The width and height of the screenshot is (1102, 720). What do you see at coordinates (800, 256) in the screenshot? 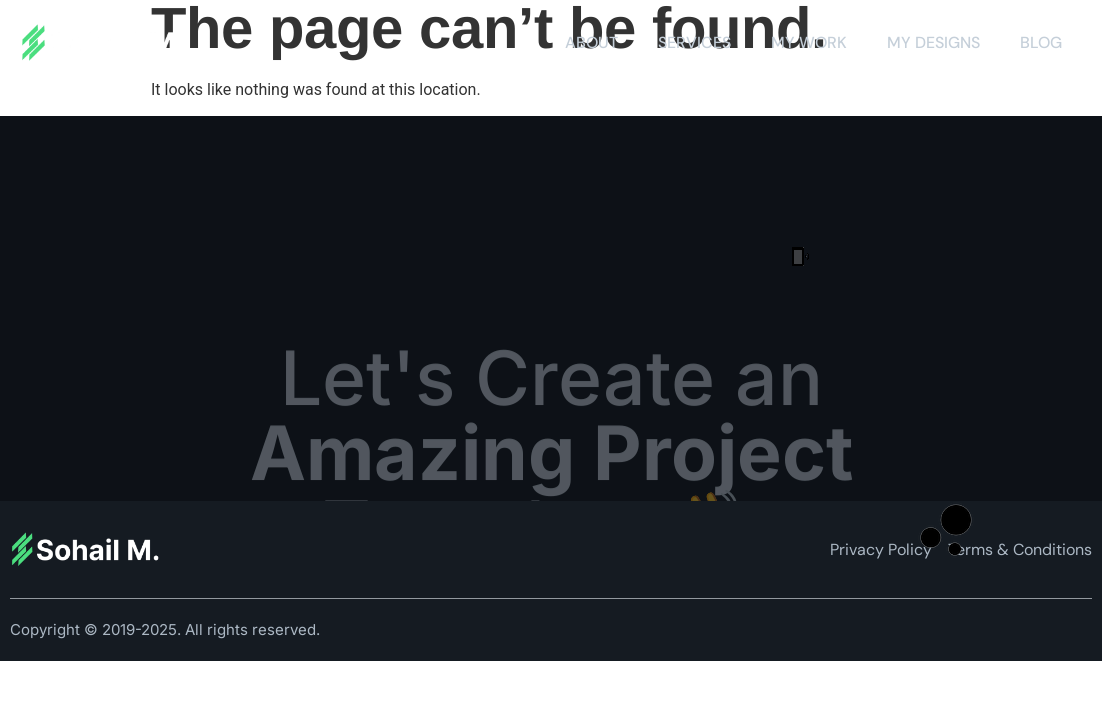
I see `indicates an incoming call or notification on a linked device` at bounding box center [800, 256].